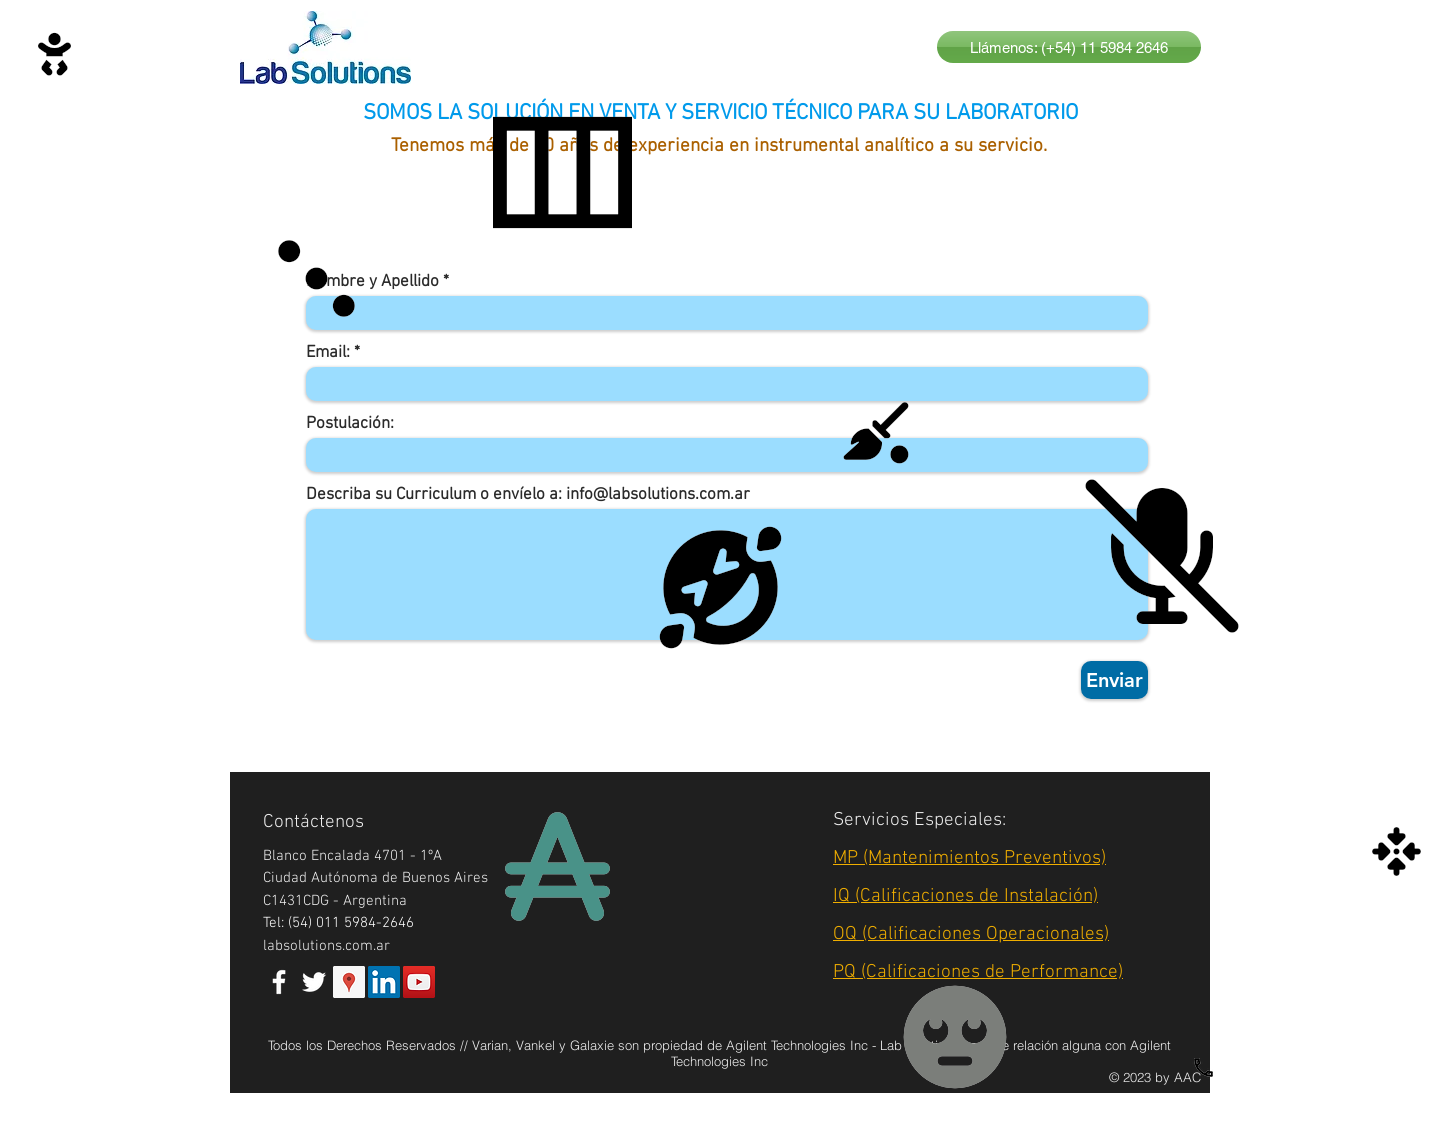  I want to click on more options menu, so click(316, 278).